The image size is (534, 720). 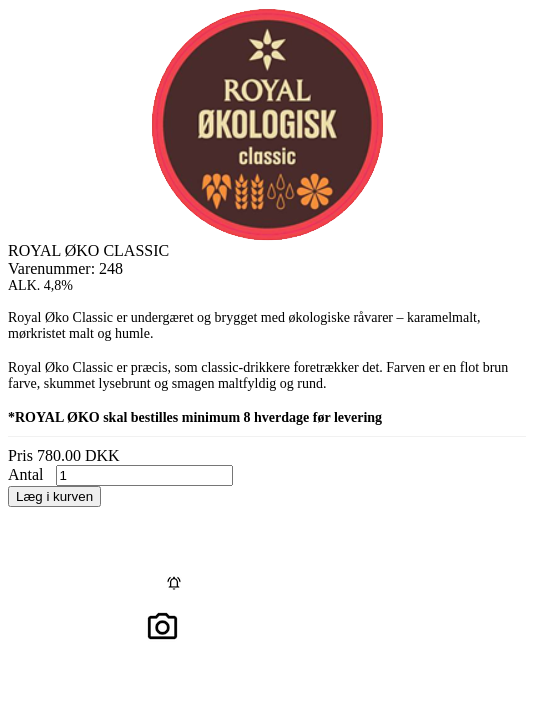 I want to click on take a photo, so click(x=162, y=627).